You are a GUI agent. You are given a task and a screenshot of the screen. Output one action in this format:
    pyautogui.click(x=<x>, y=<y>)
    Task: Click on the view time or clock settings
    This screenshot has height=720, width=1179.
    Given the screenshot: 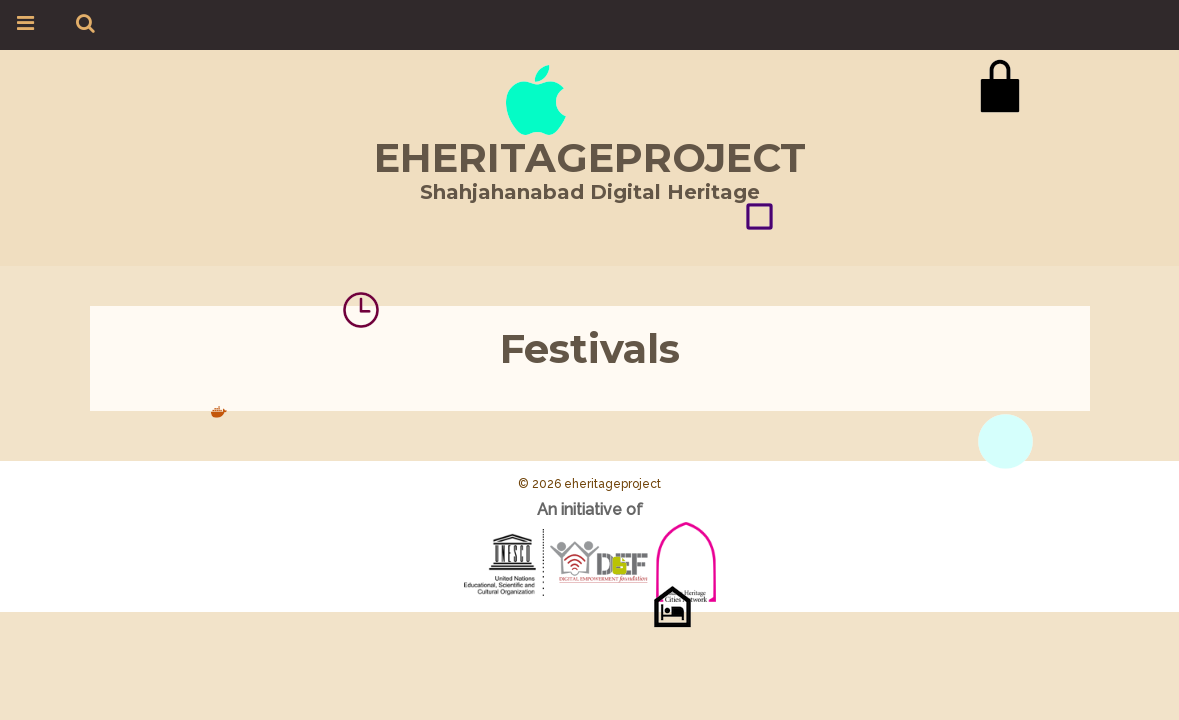 What is the action you would take?
    pyautogui.click(x=361, y=310)
    